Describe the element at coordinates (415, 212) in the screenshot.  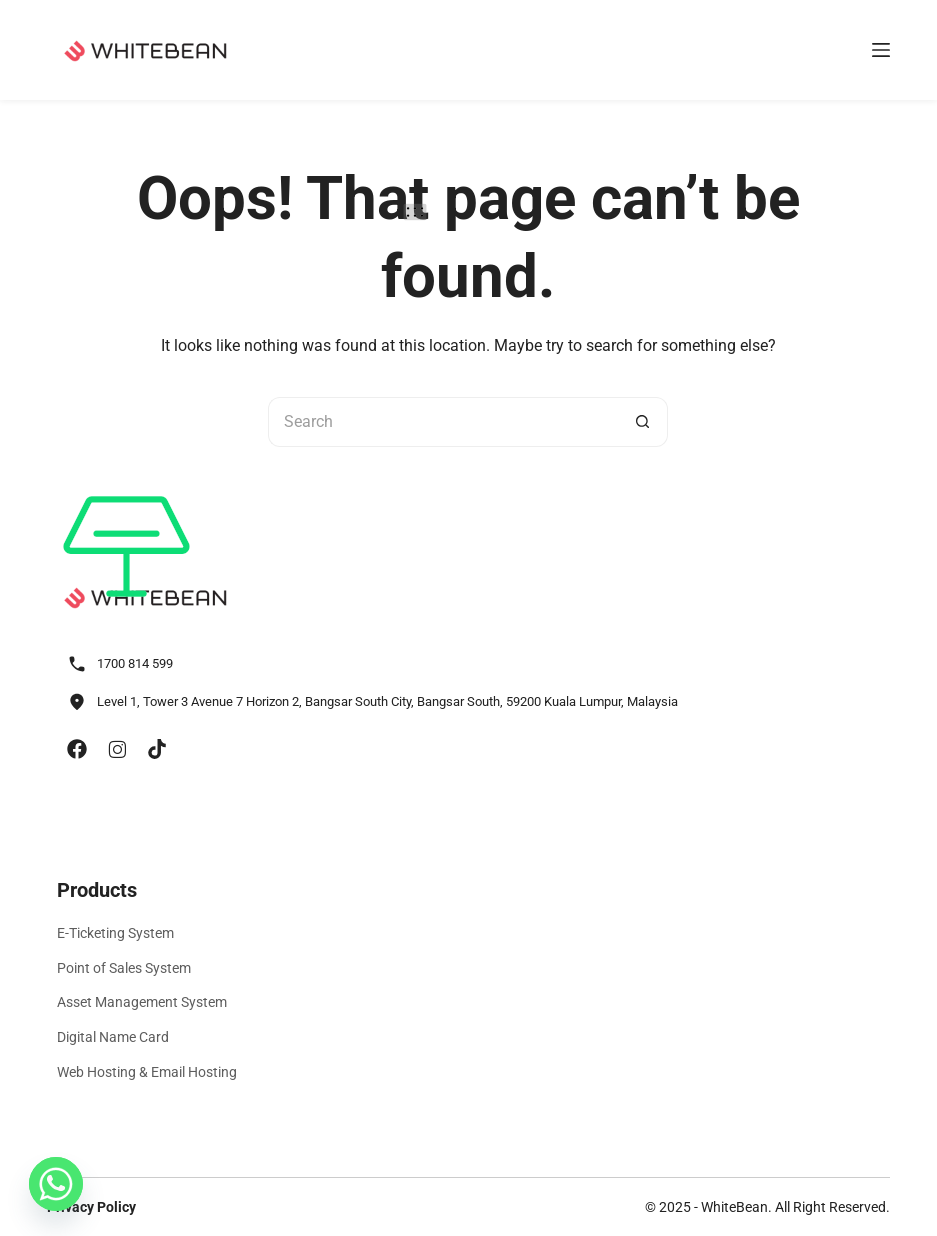
I see `drag to reorder or rearrange items` at that location.